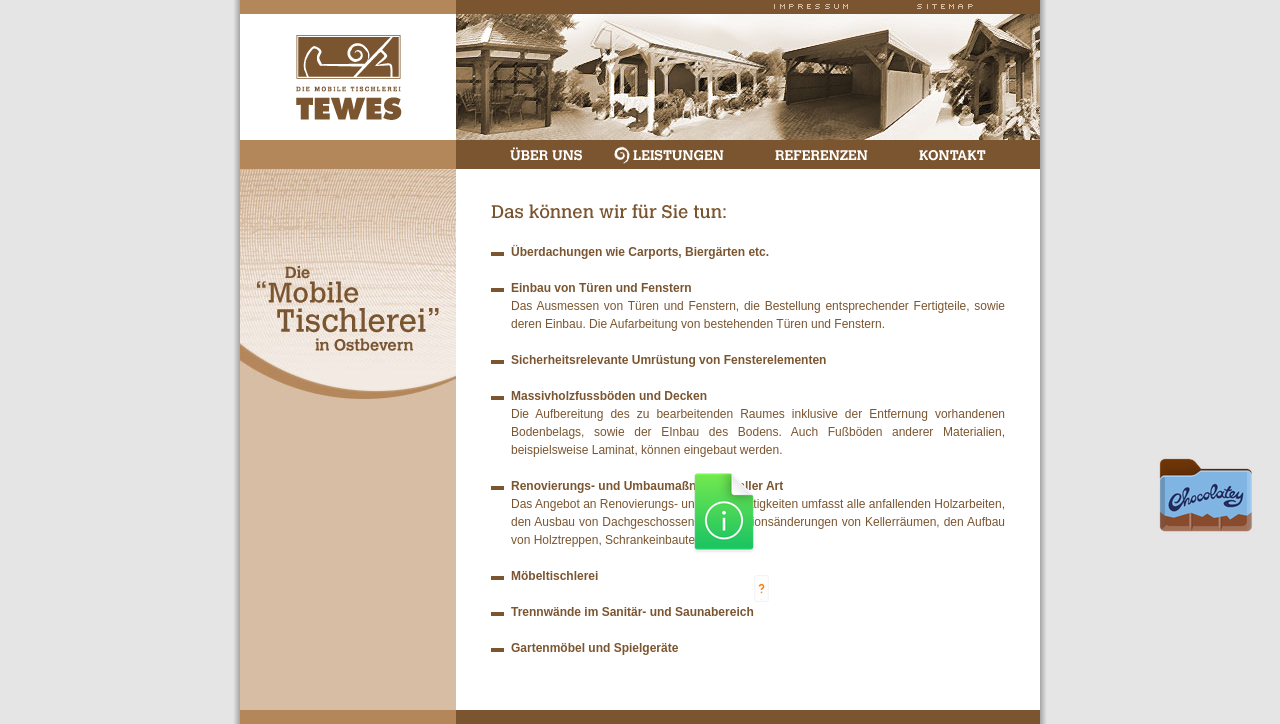 The image size is (1280, 724). I want to click on indicates smartphone is disconnected or unpaired, so click(761, 588).